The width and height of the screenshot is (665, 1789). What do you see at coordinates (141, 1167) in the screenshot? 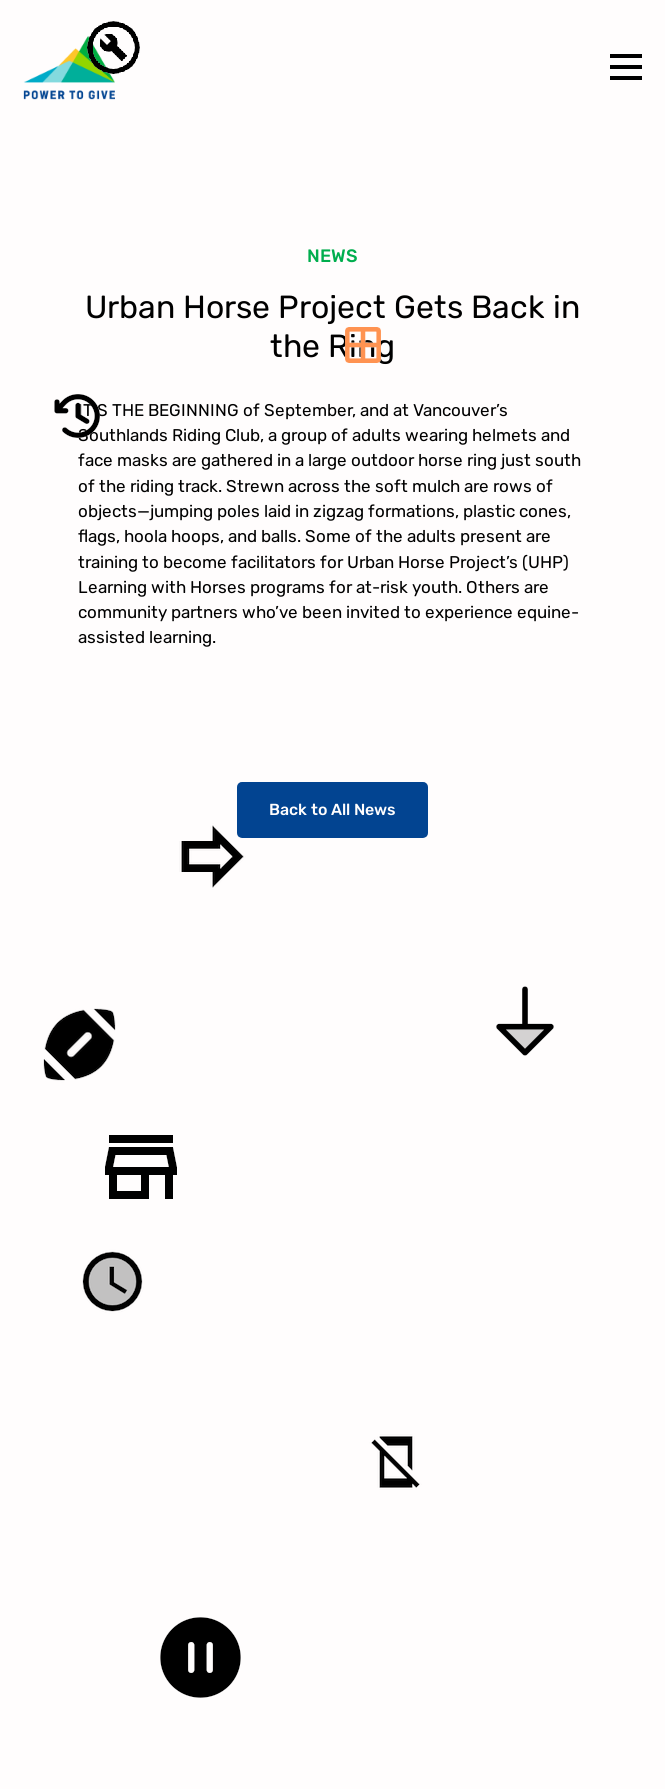
I see `find nearby stores or shops` at bounding box center [141, 1167].